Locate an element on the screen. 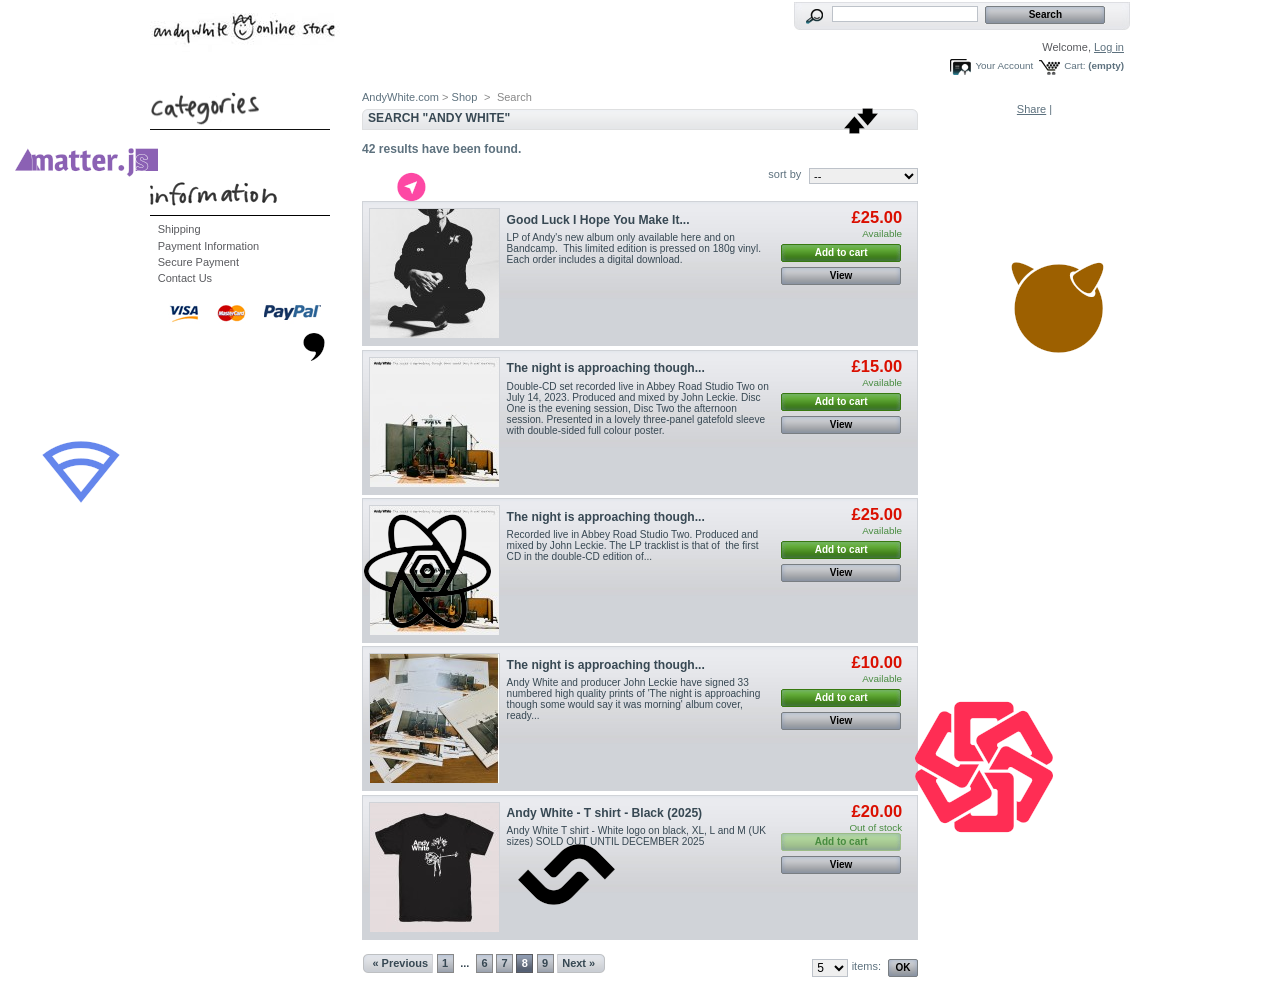 This screenshot has width=1280, height=1007. betfair logo is located at coordinates (861, 121).